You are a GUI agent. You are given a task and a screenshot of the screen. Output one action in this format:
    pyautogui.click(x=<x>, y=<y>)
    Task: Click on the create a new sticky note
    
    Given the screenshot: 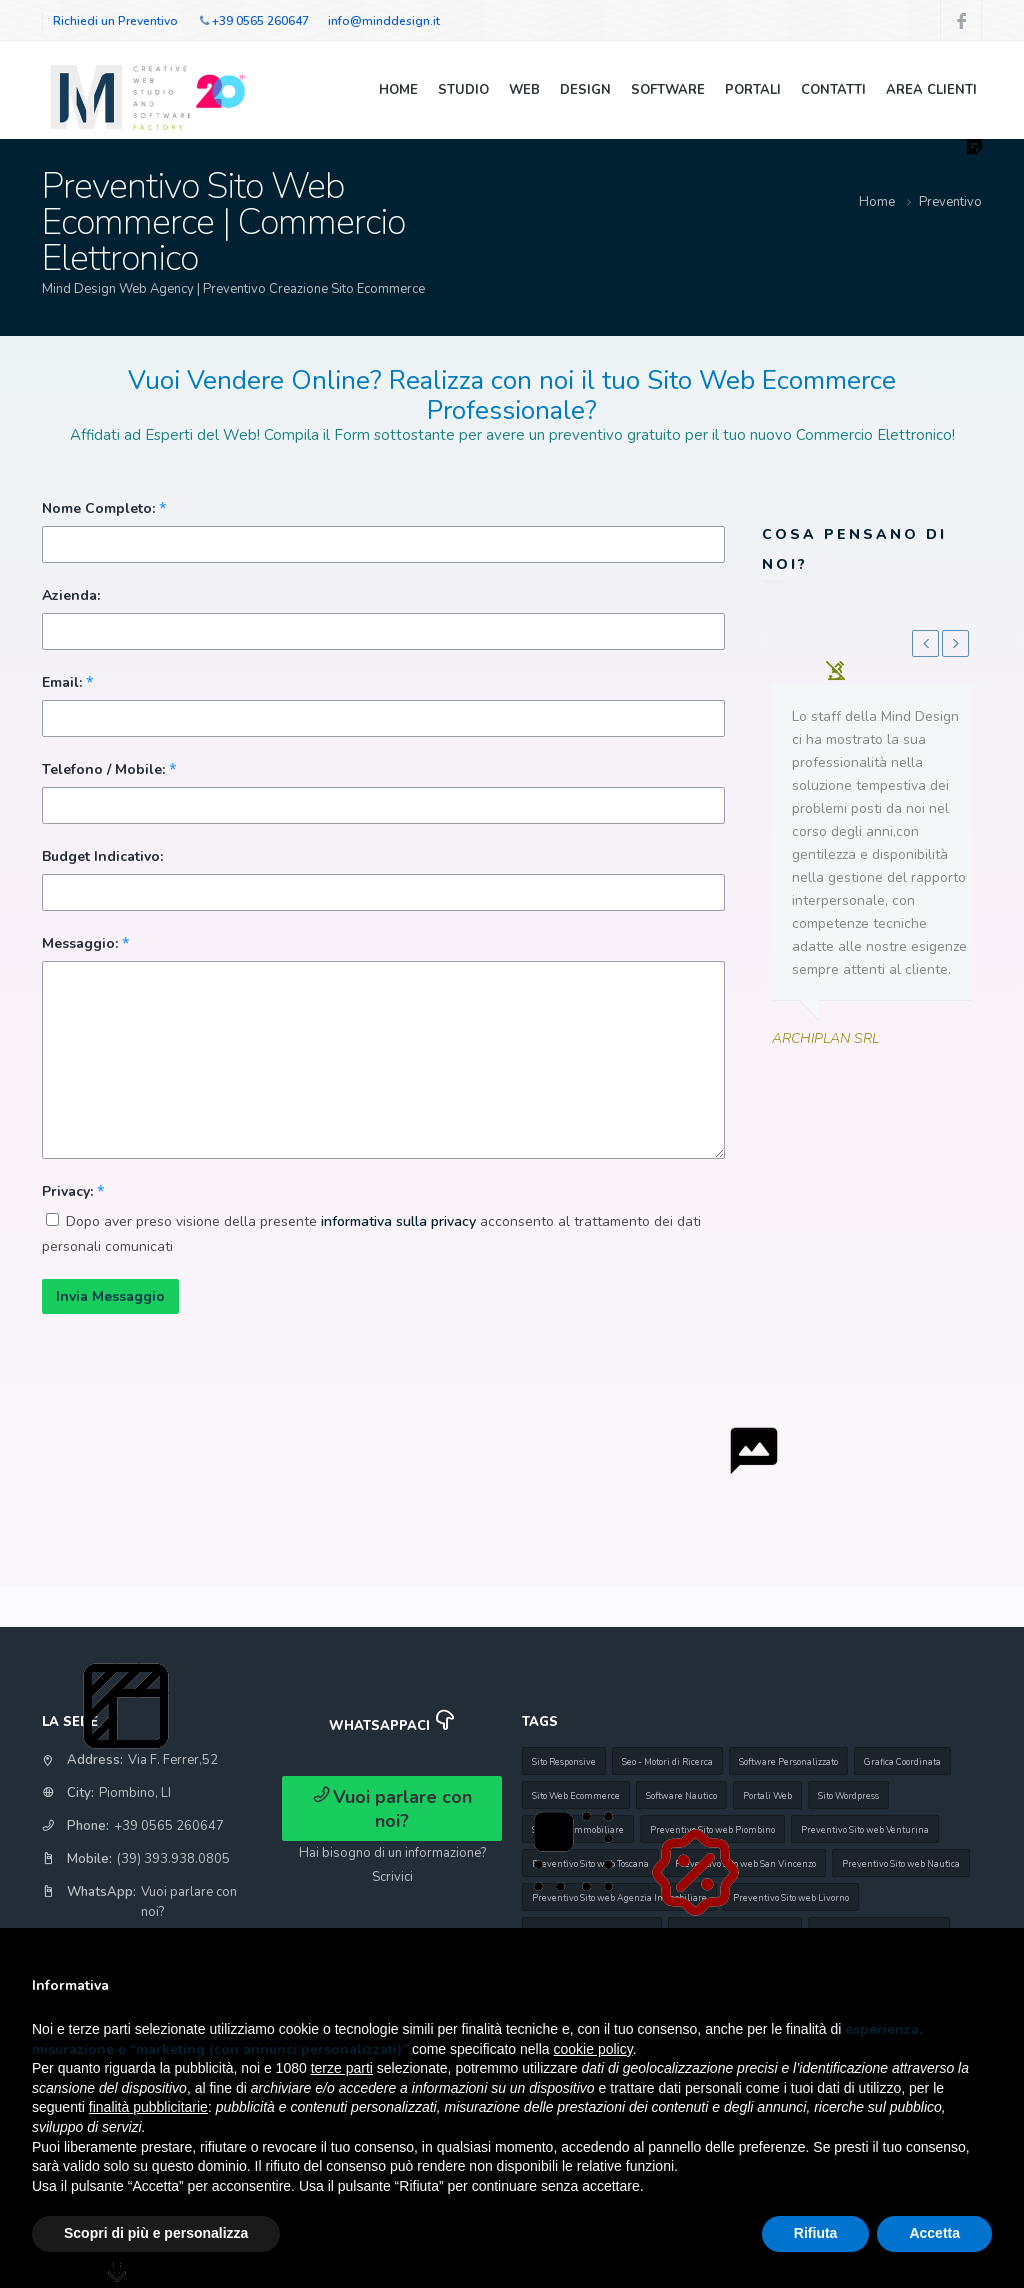 What is the action you would take?
    pyautogui.click(x=974, y=146)
    